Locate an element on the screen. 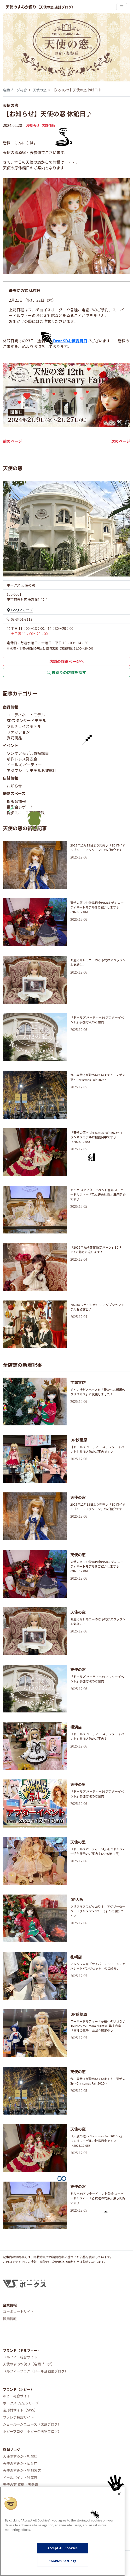 The image size is (133, 2576). make an announcement or broadcast is located at coordinates (106, 2212).